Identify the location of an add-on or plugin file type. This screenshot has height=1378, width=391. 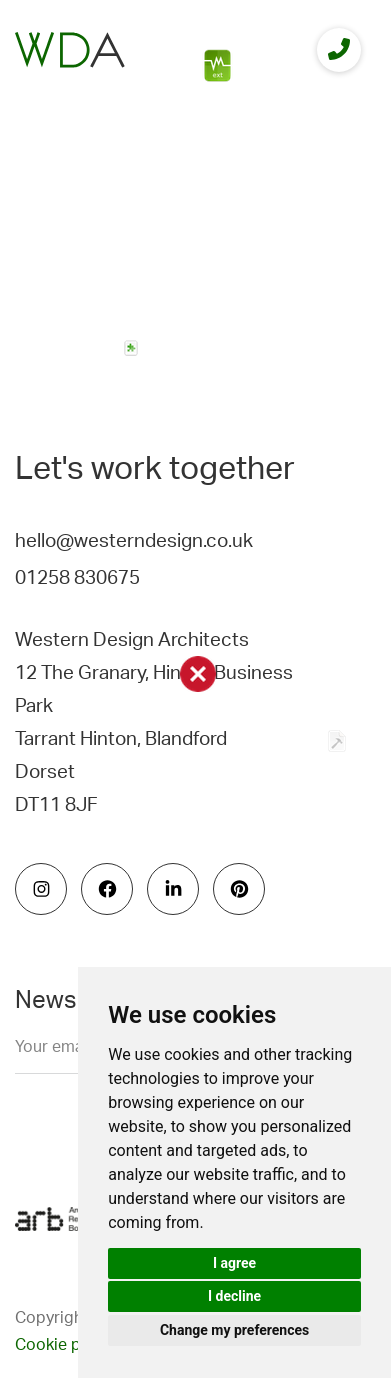
(131, 348).